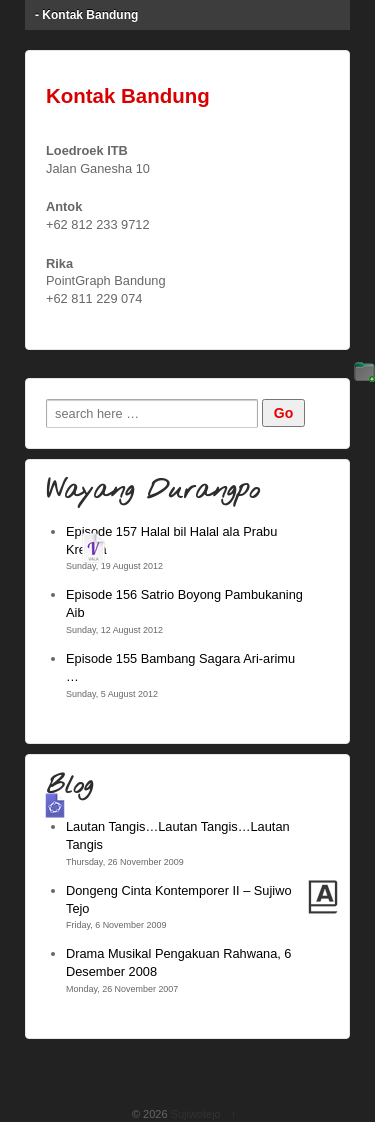 This screenshot has width=375, height=1122. What do you see at coordinates (55, 806) in the screenshot?
I see `a geogebra file document` at bounding box center [55, 806].